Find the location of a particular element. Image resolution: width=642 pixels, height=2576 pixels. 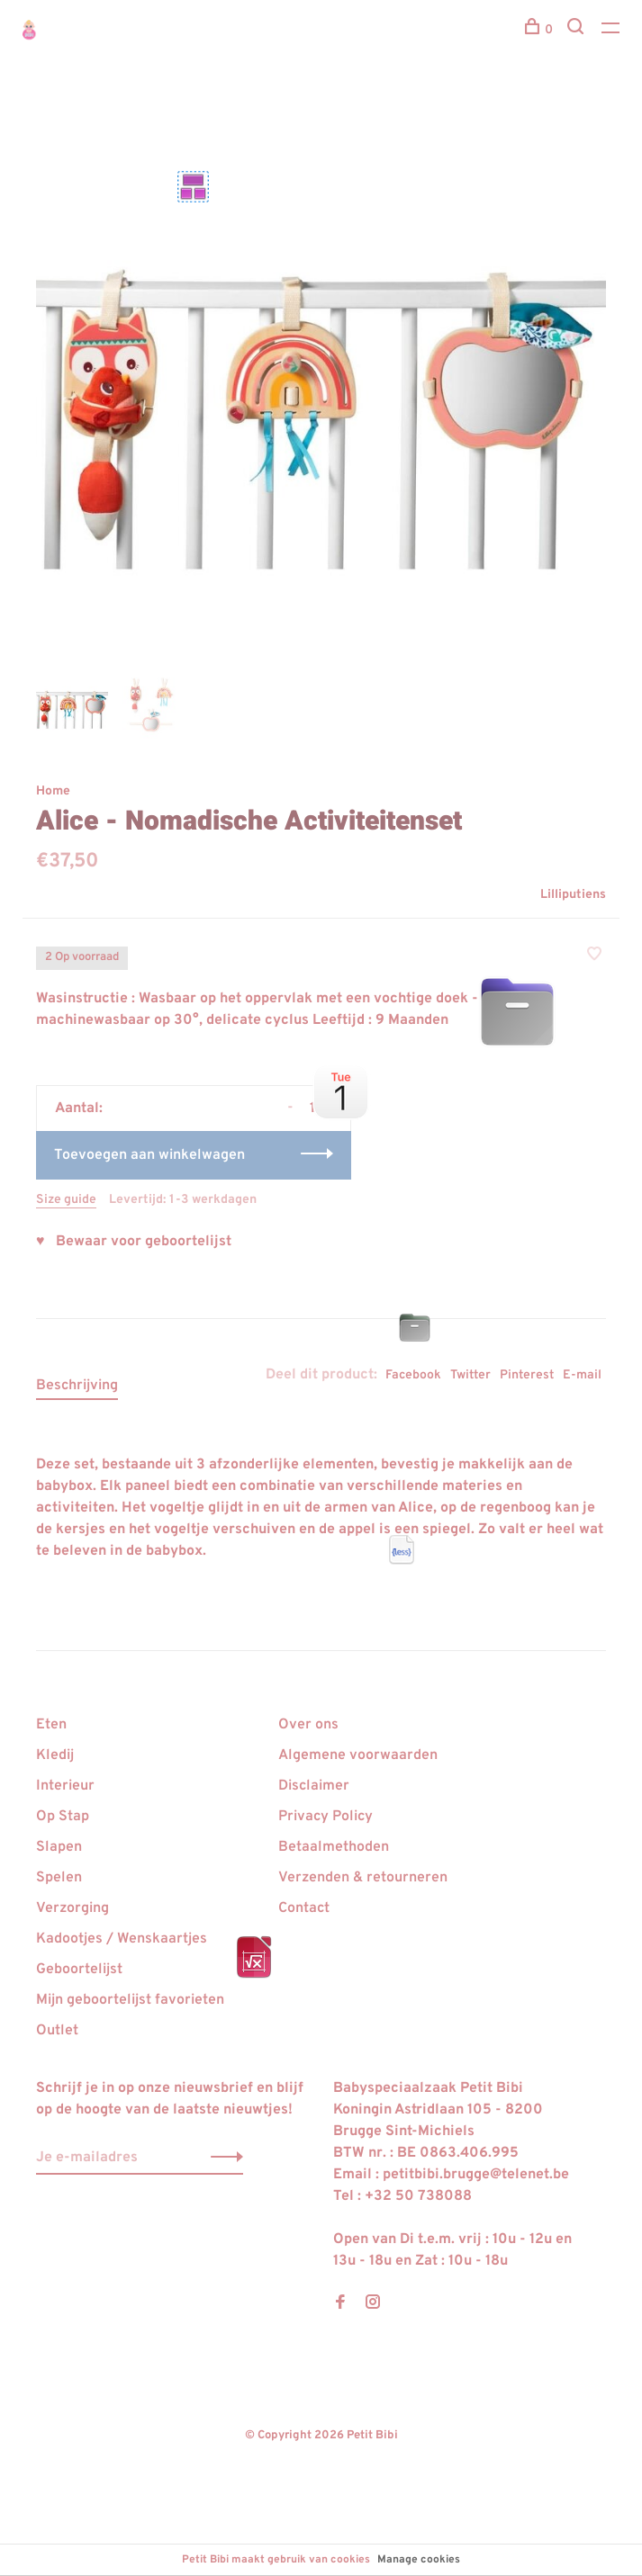

open the file manager is located at coordinates (414, 1327).